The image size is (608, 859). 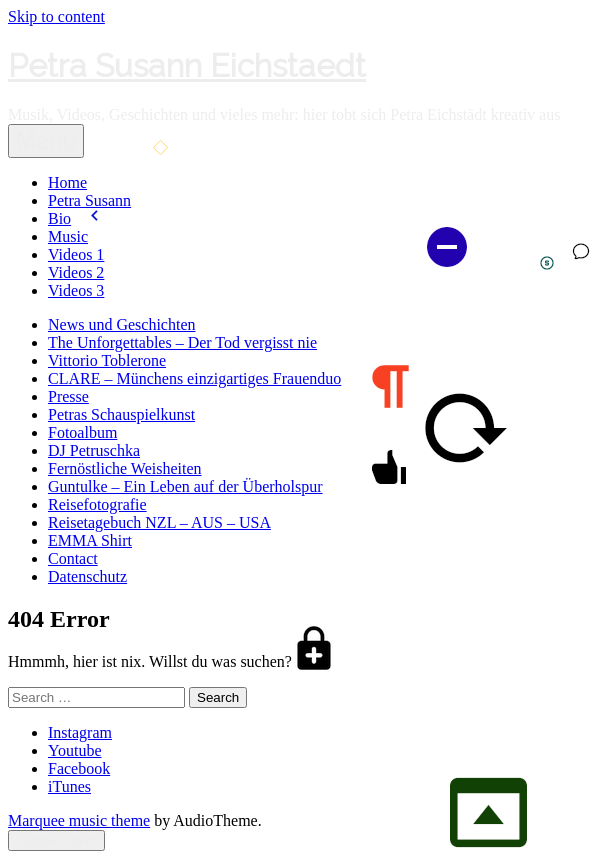 I want to click on indicates premium or exclusive content, so click(x=160, y=147).